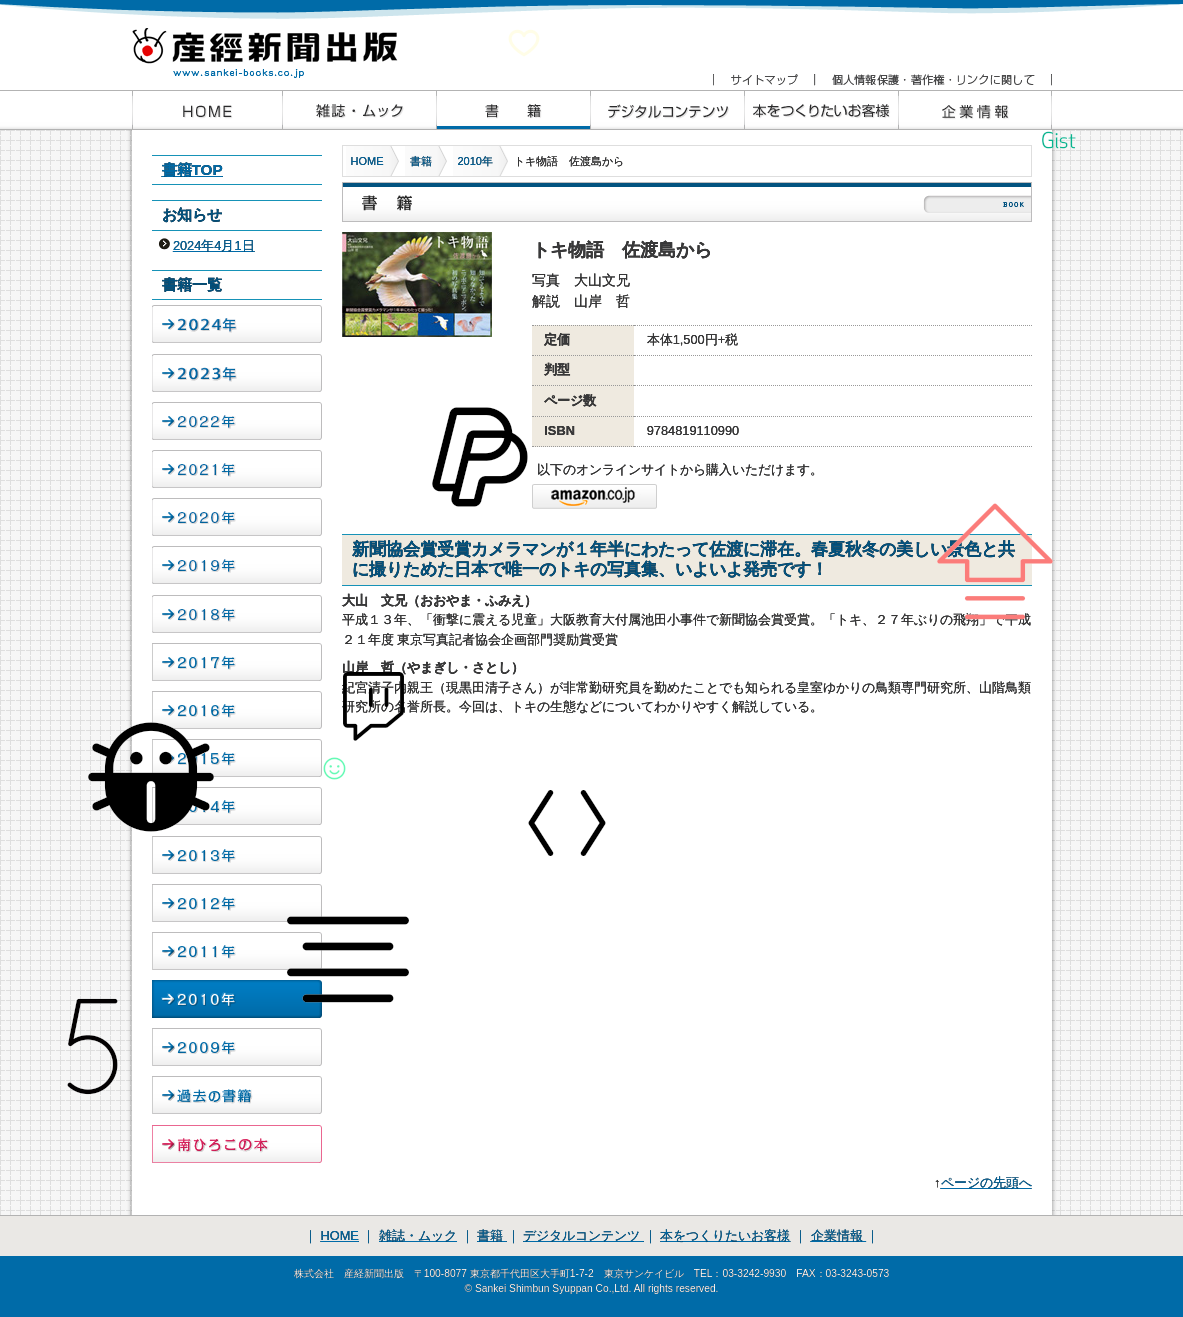  What do you see at coordinates (567, 823) in the screenshot?
I see `view or edit source code` at bounding box center [567, 823].